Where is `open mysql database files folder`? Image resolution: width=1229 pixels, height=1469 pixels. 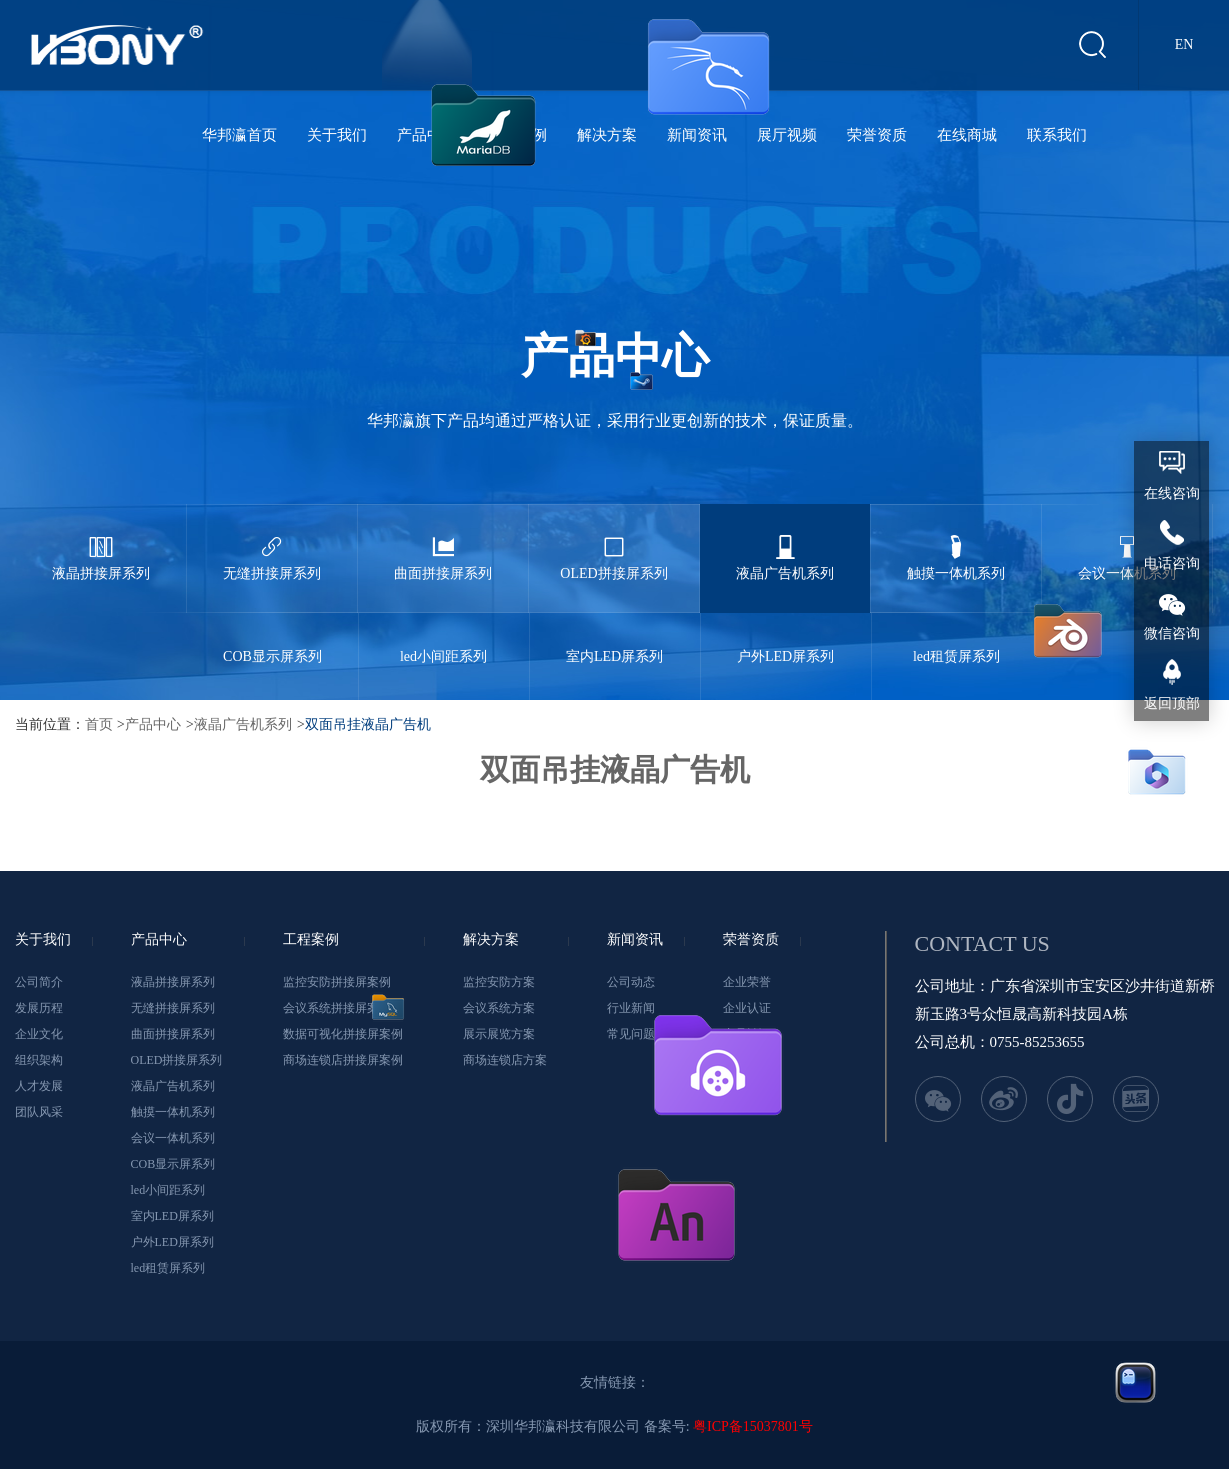 open mysql database files folder is located at coordinates (388, 1008).